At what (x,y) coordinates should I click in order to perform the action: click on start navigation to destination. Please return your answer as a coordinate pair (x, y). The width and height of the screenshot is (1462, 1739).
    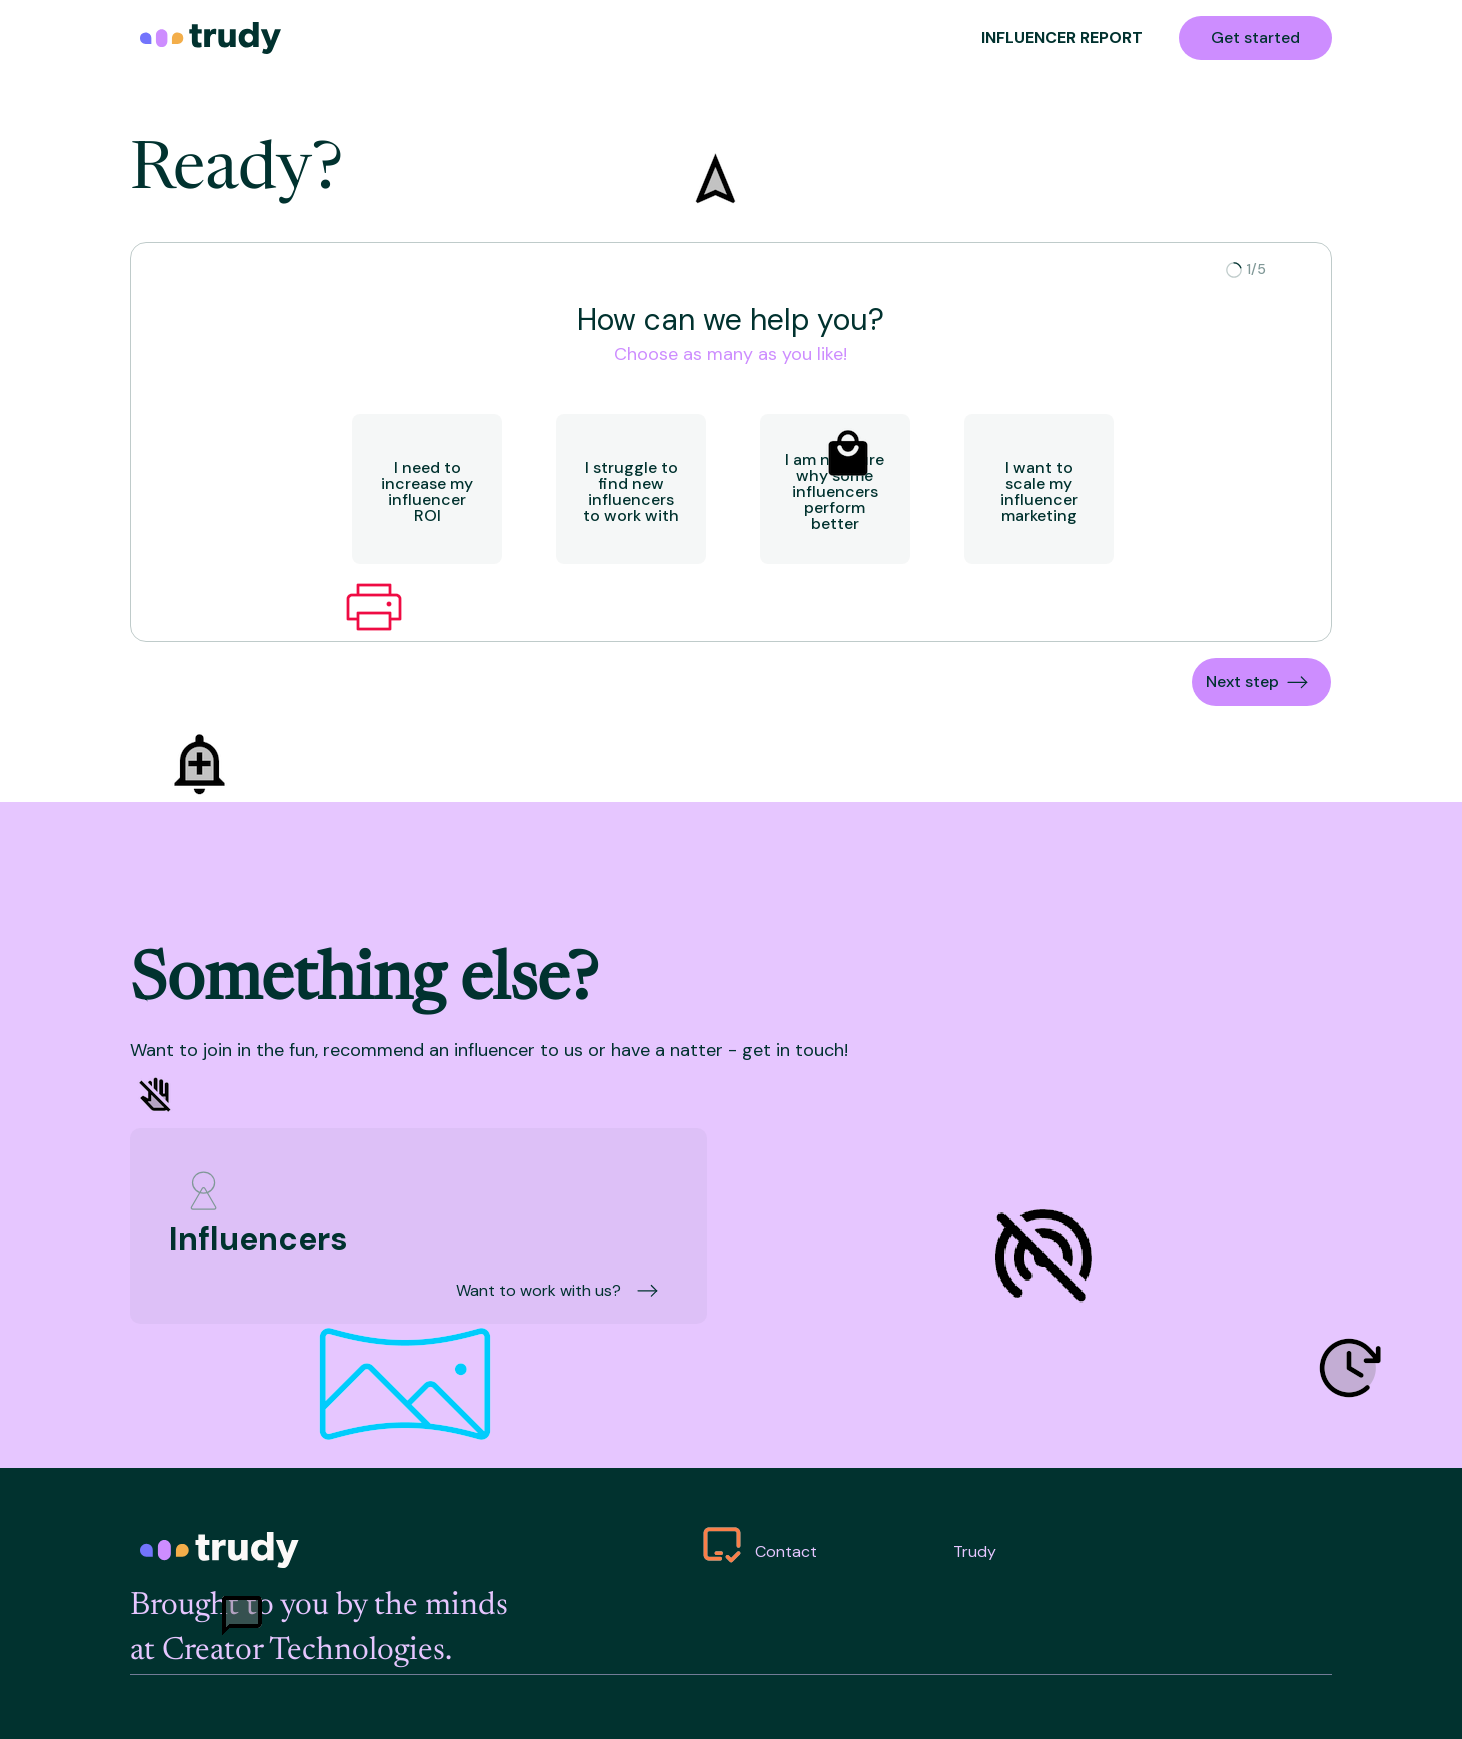
    Looking at the image, I should click on (715, 179).